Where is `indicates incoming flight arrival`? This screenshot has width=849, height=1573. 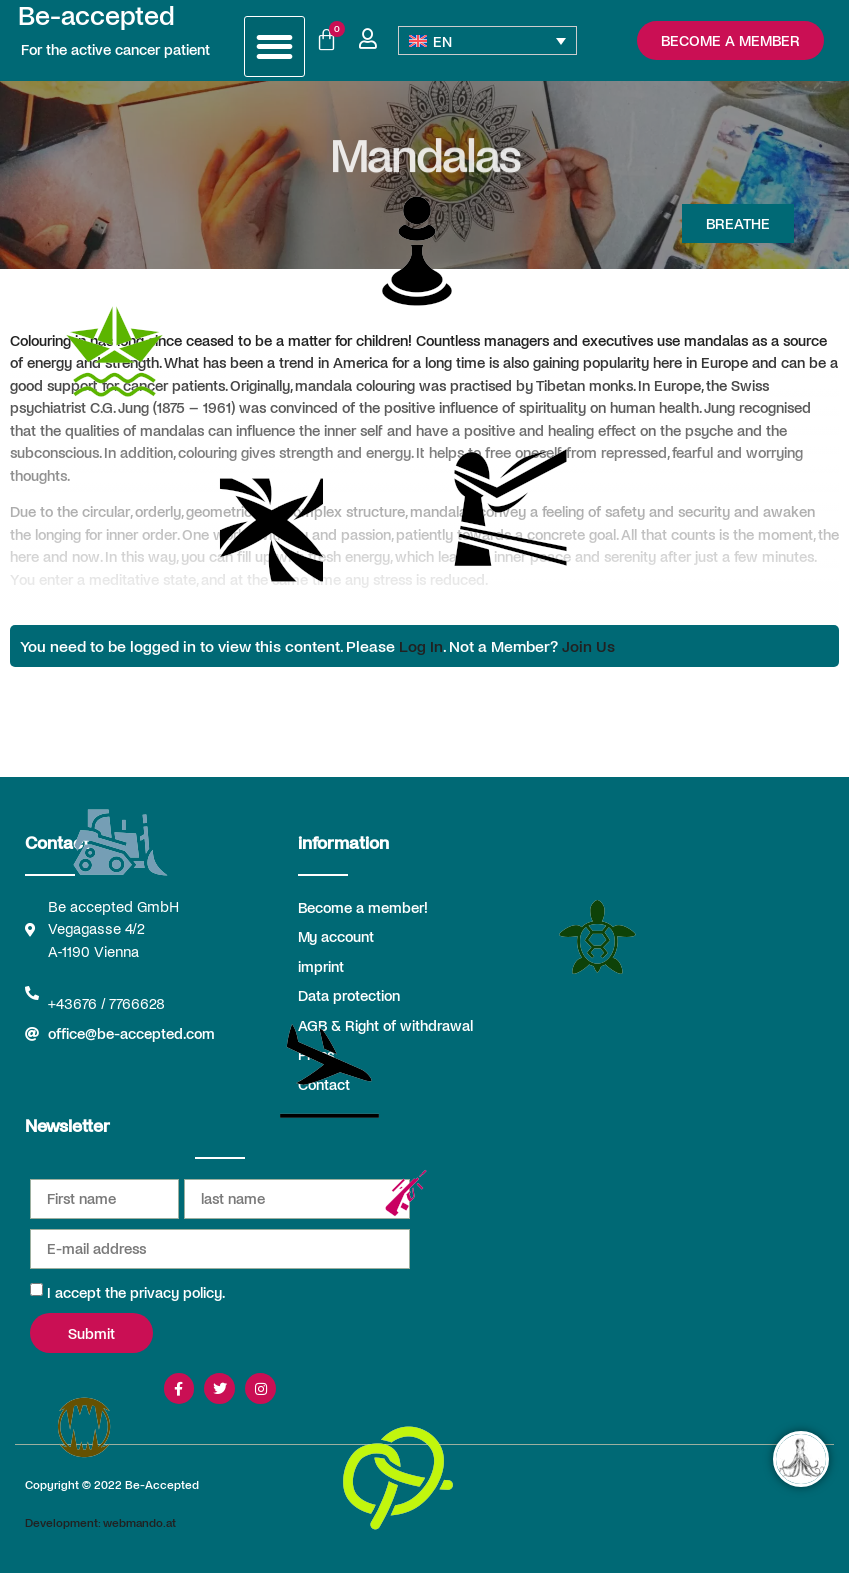 indicates incoming flight arrival is located at coordinates (329, 1073).